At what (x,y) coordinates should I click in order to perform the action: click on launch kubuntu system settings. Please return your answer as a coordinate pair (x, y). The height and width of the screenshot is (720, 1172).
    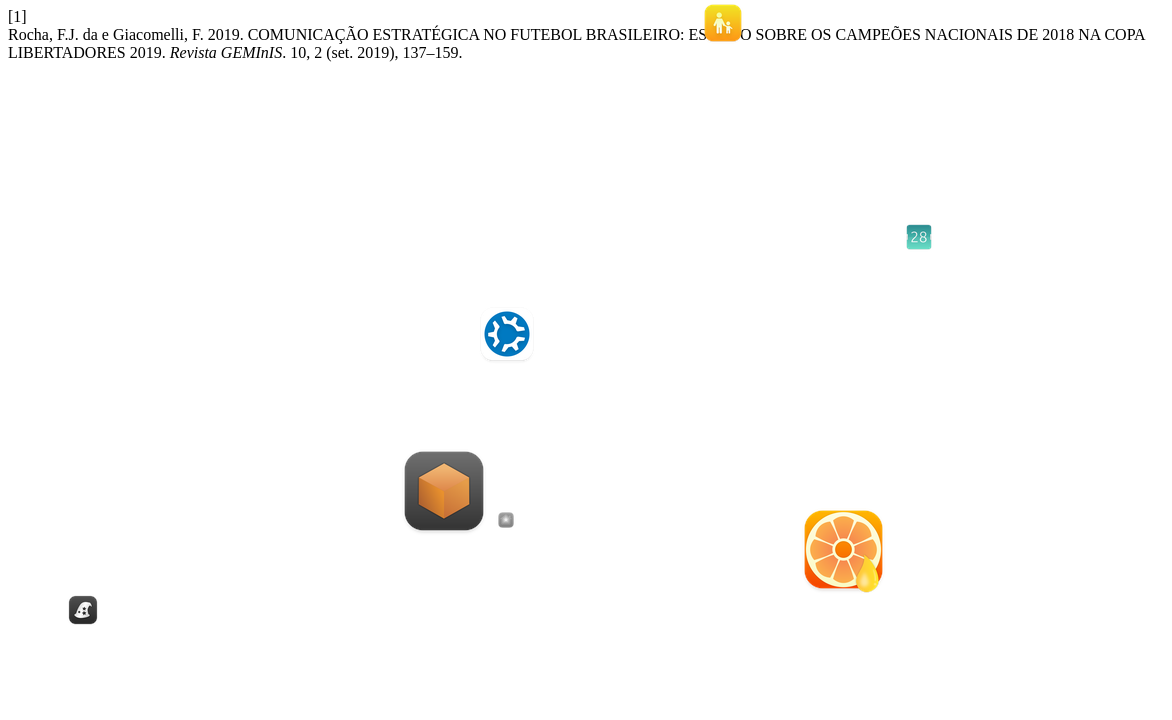
    Looking at the image, I should click on (507, 334).